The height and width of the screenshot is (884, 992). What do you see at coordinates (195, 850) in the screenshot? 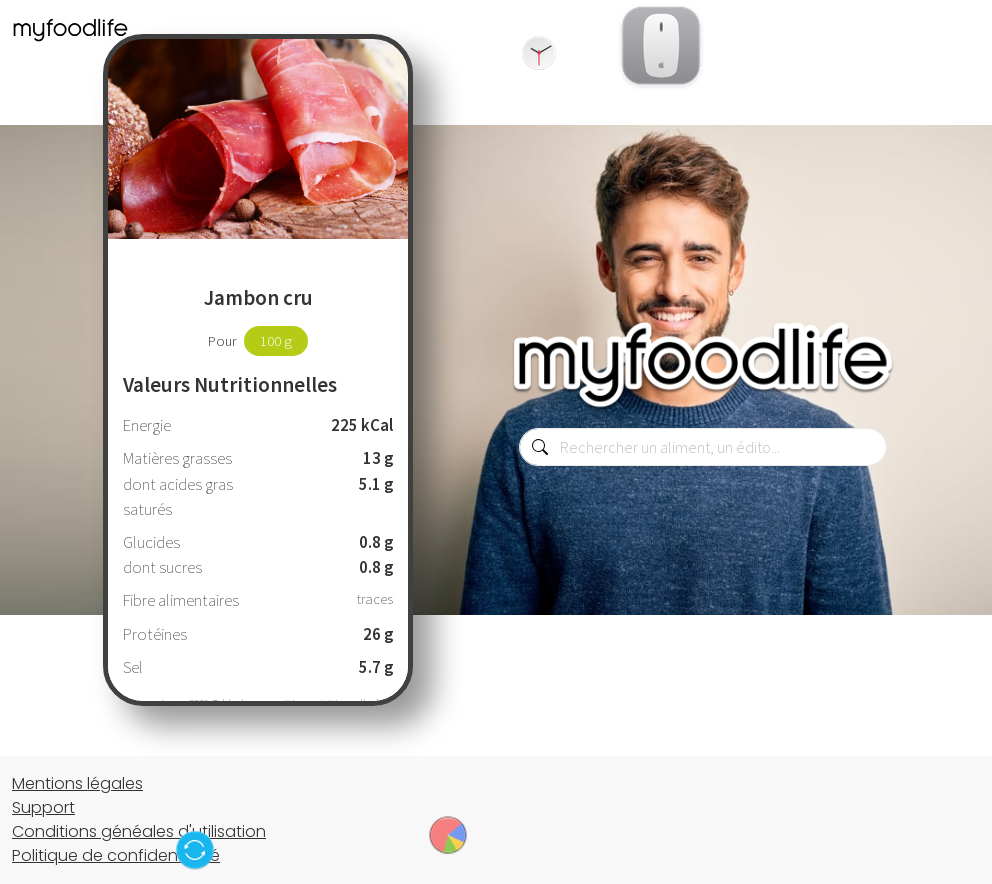
I see `file is currently syncing with shared folder` at bounding box center [195, 850].